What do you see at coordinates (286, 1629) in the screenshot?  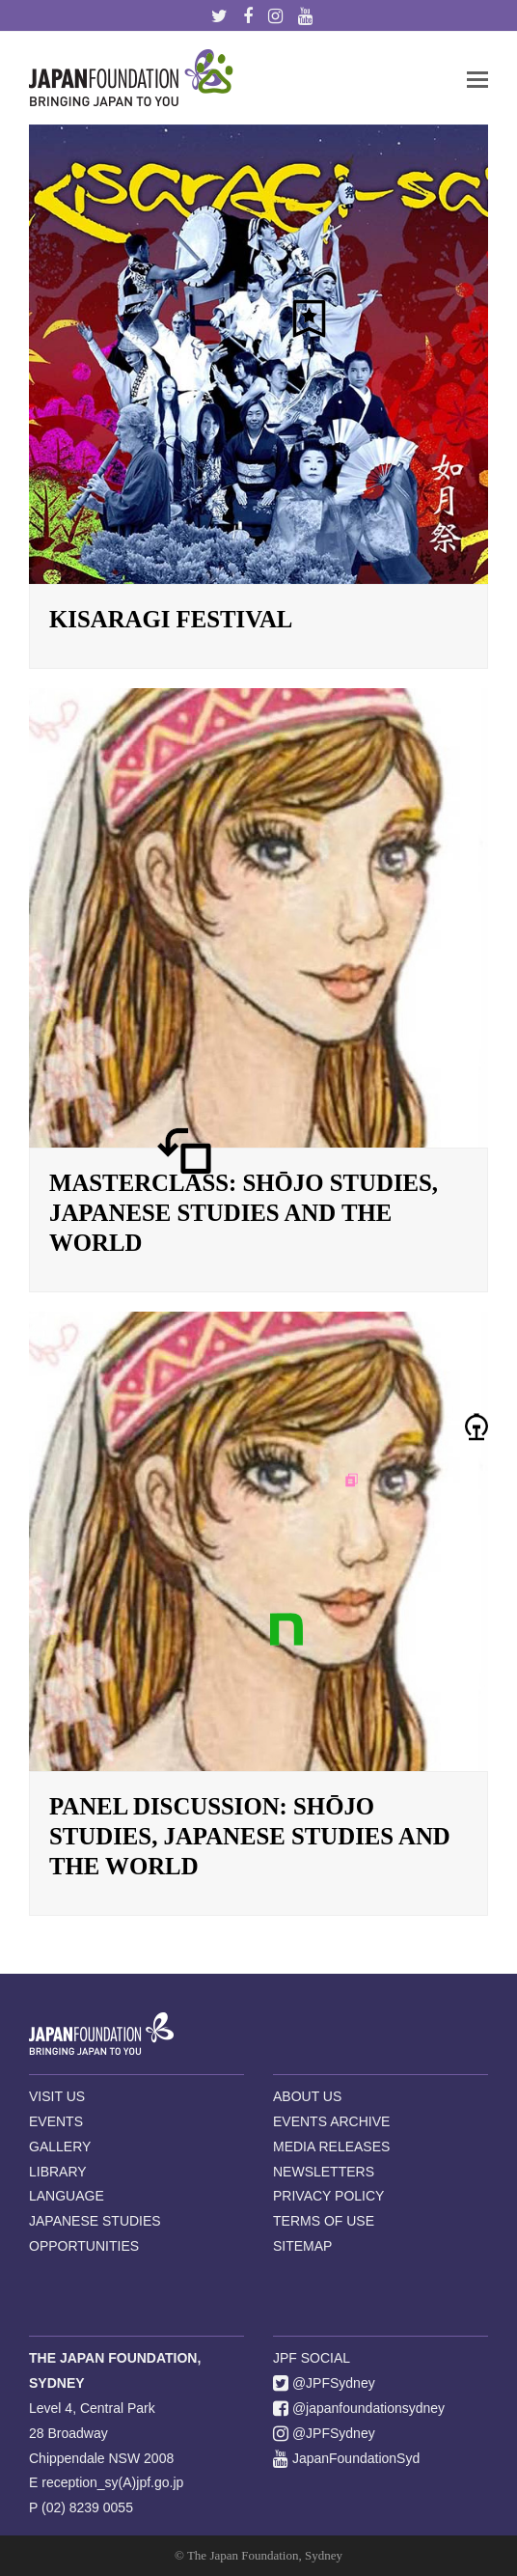 I see `open the Note app` at bounding box center [286, 1629].